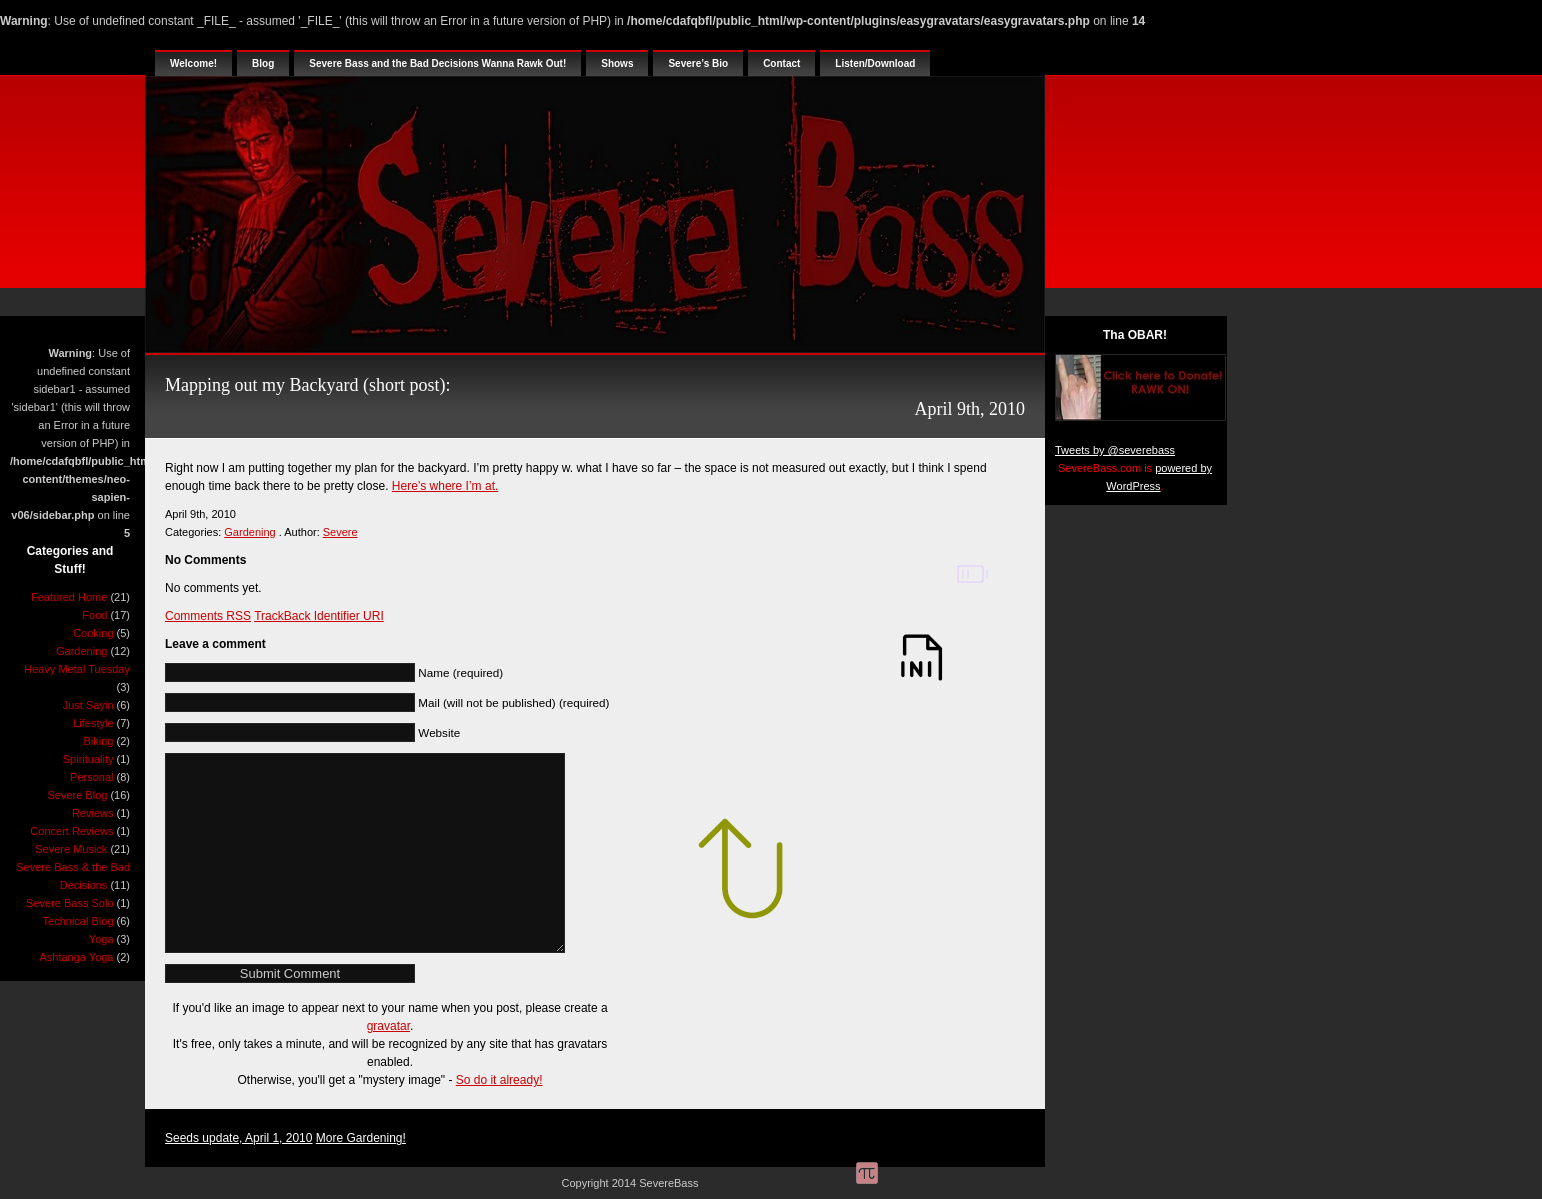  Describe the element at coordinates (922, 657) in the screenshot. I see `open or view an INI configuration file` at that location.